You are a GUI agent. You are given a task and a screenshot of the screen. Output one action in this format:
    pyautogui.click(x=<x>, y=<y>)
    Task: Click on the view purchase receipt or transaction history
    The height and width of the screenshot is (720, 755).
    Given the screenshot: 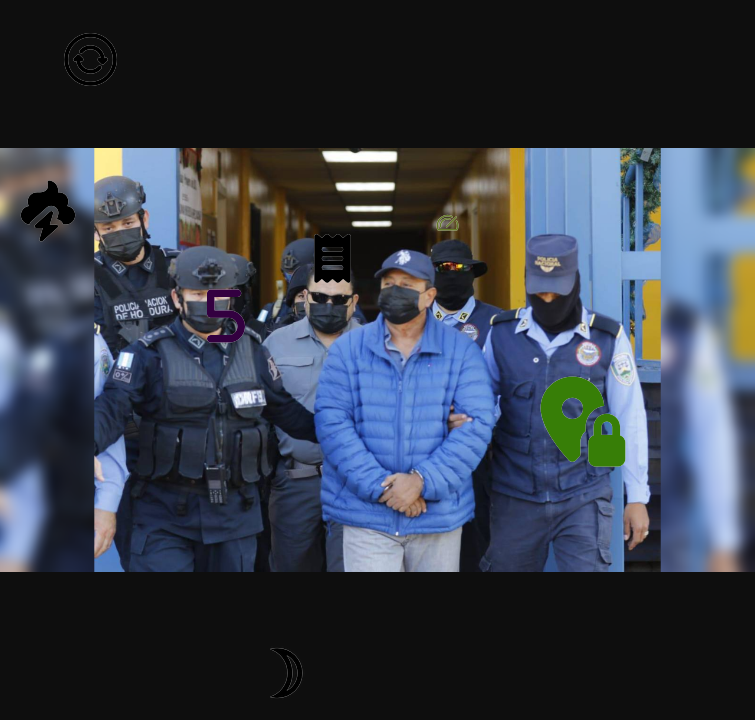 What is the action you would take?
    pyautogui.click(x=332, y=258)
    